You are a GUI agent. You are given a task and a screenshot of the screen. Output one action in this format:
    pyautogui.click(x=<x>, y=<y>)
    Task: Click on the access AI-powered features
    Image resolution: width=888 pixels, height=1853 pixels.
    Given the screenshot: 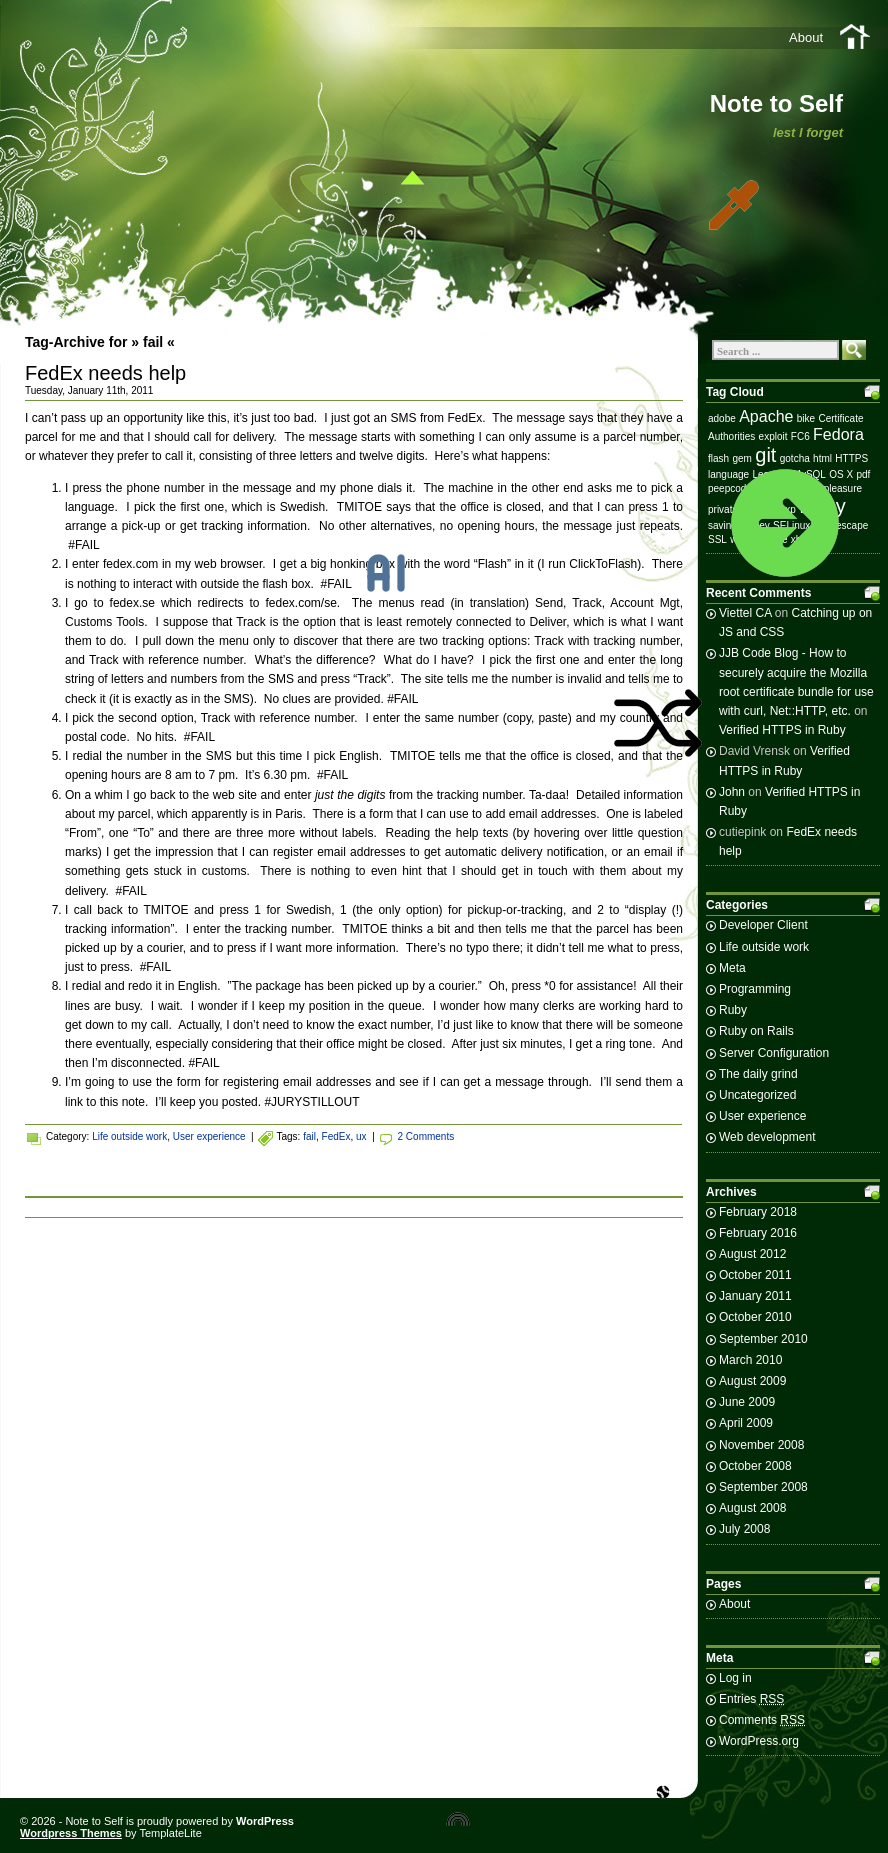 What is the action you would take?
    pyautogui.click(x=386, y=573)
    